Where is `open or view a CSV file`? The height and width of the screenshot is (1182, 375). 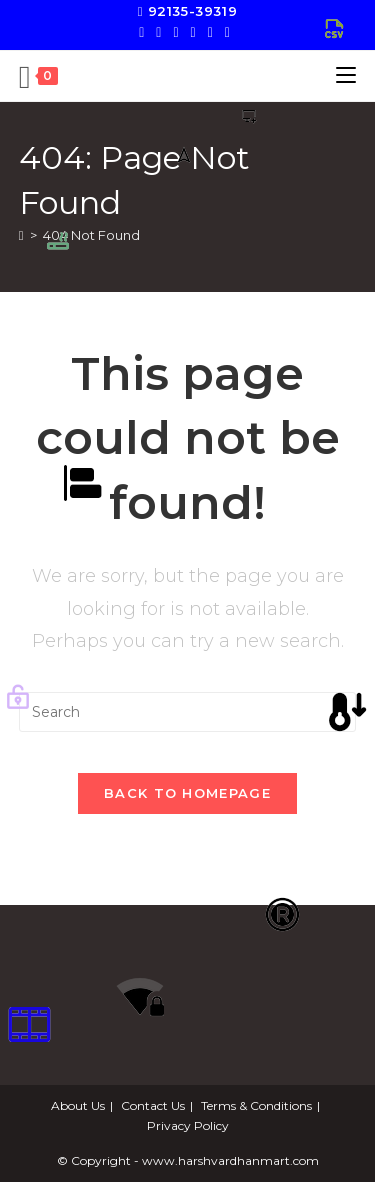
open or view a CSV file is located at coordinates (334, 29).